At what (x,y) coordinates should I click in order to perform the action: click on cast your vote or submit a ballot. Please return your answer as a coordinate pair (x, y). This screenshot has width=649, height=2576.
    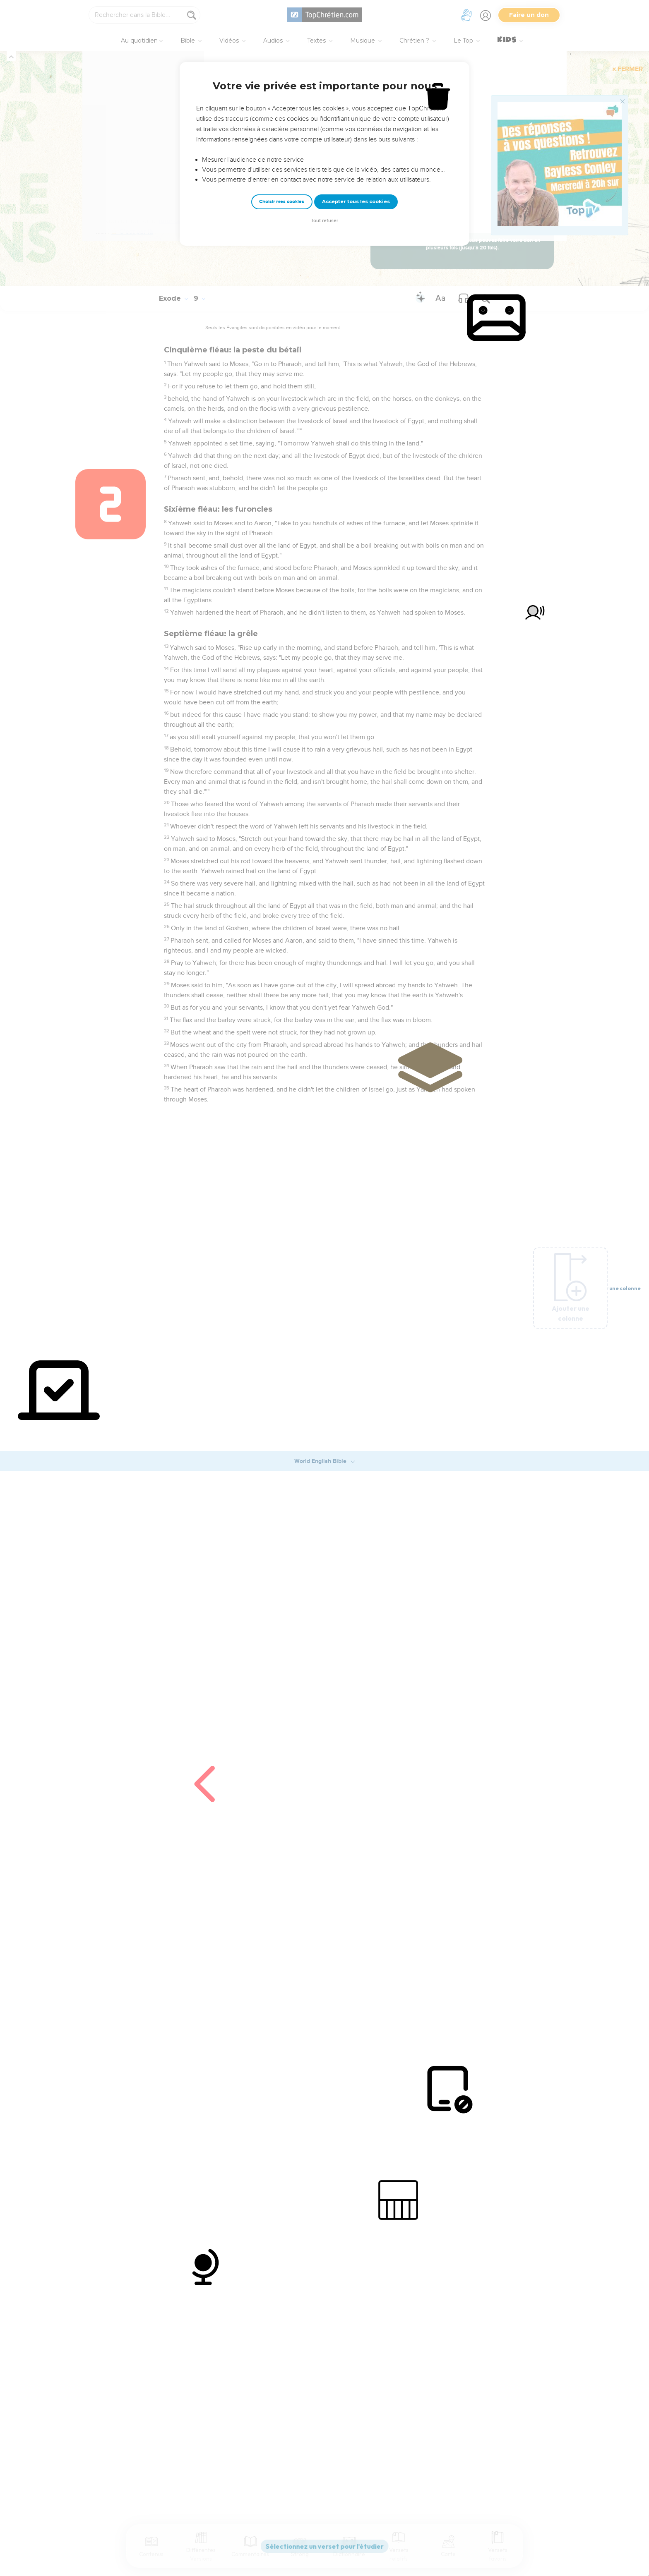
    Looking at the image, I should click on (59, 1390).